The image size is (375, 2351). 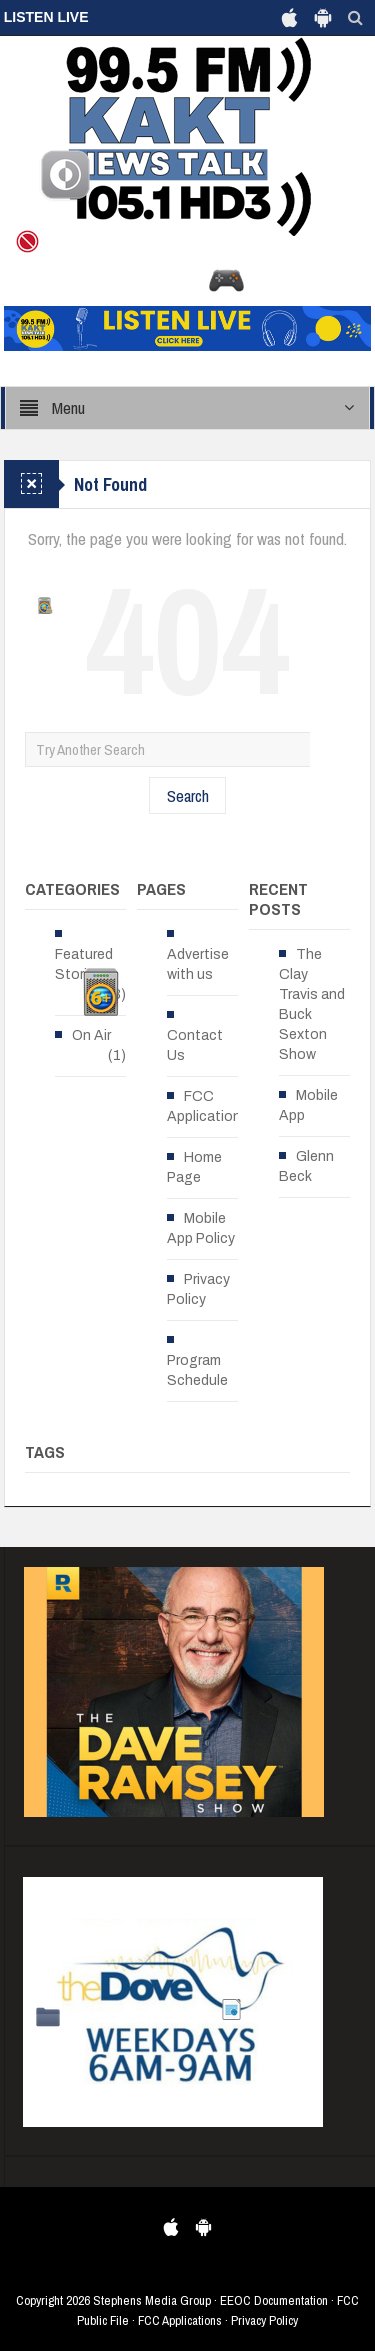 I want to click on clear or delete text from an input field, so click(x=27, y=241).